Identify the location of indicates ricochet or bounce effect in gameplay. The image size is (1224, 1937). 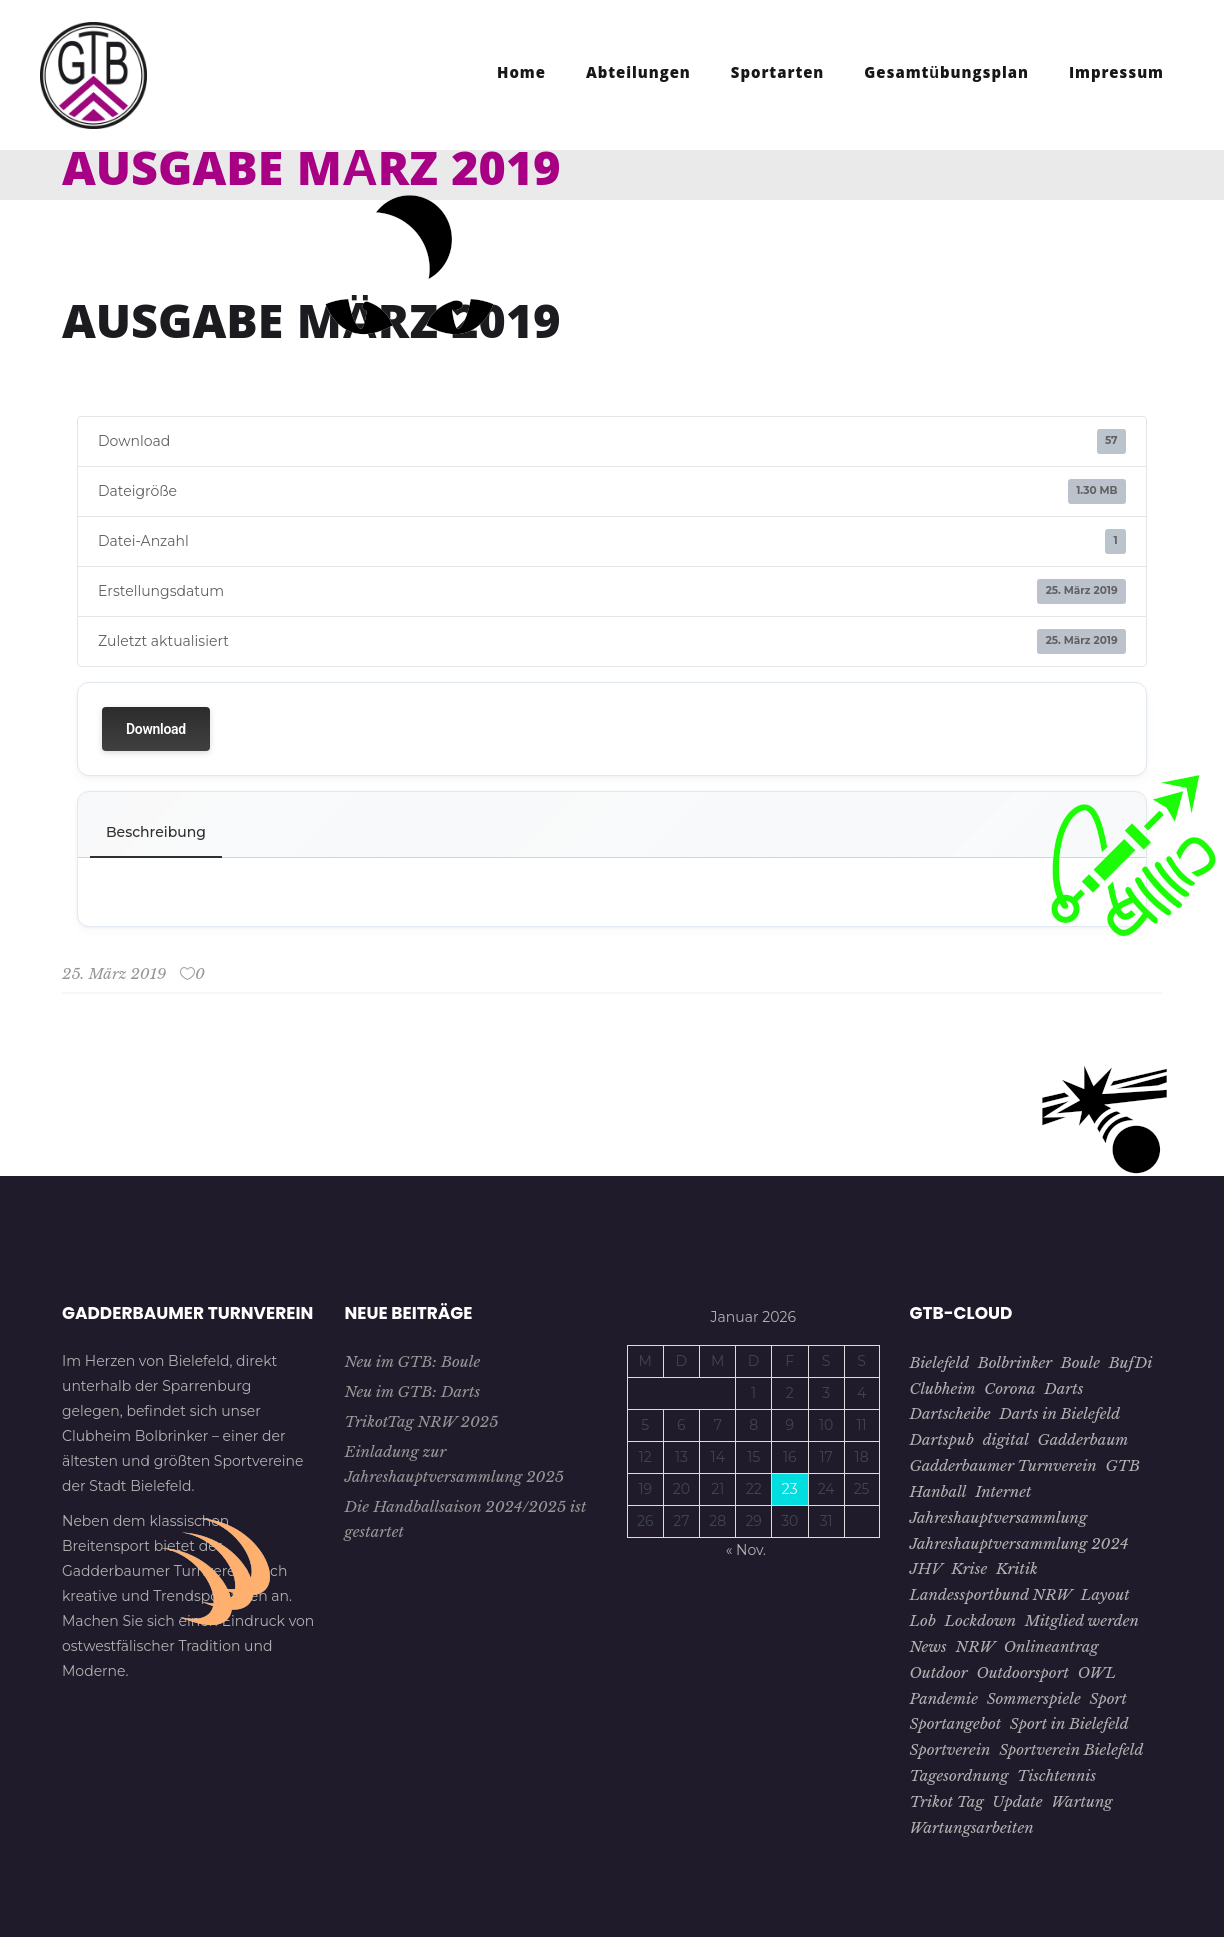
(1104, 1119).